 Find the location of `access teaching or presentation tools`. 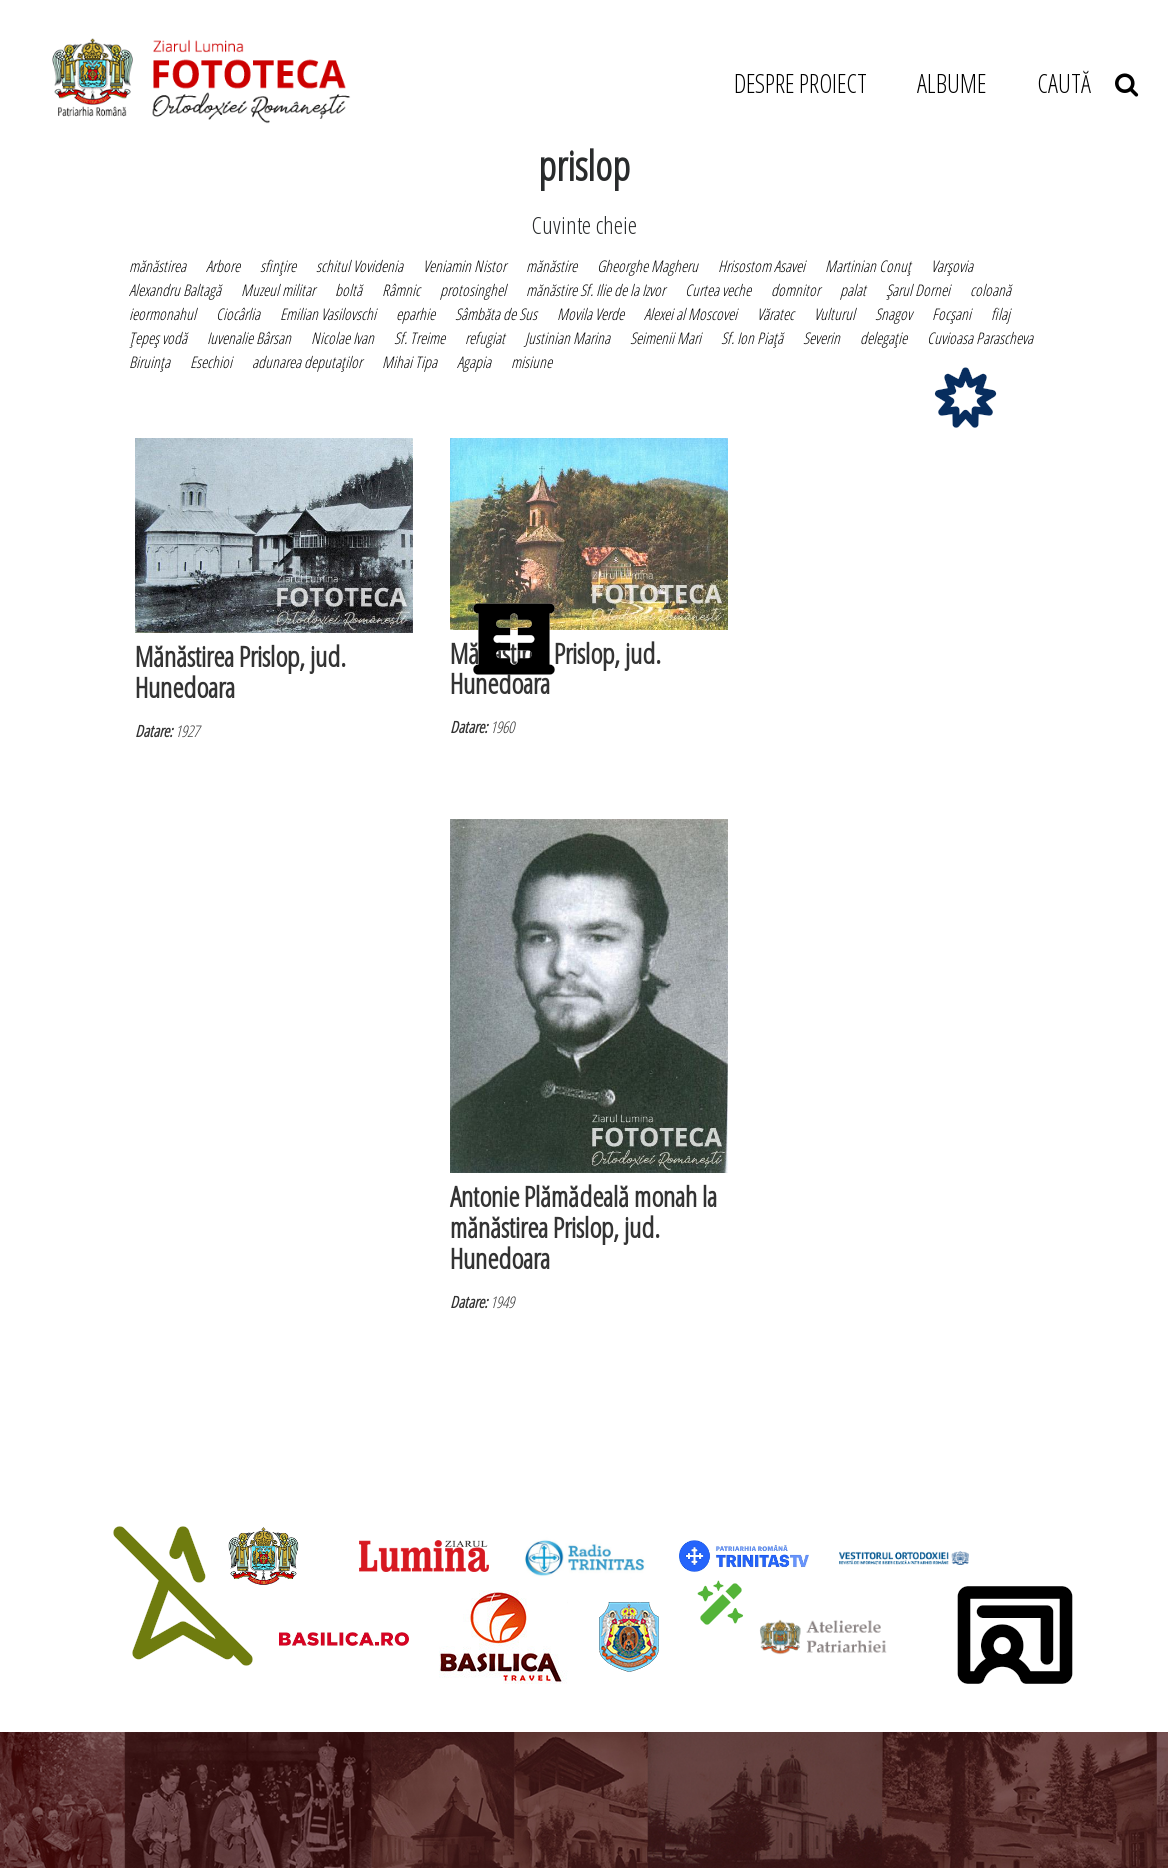

access teaching or presentation tools is located at coordinates (1015, 1635).